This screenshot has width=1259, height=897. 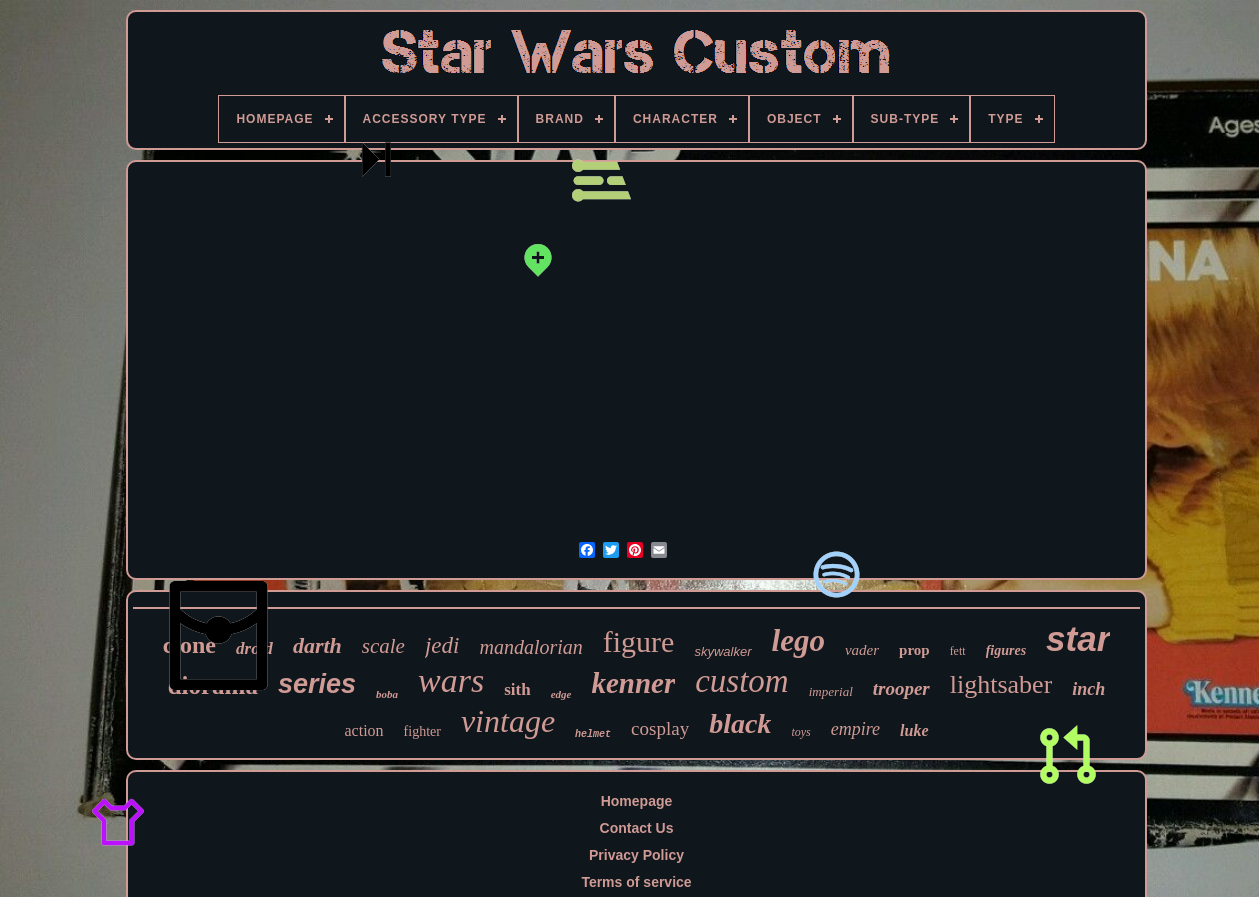 I want to click on send or receive a red packet (hongbao), so click(x=218, y=635).